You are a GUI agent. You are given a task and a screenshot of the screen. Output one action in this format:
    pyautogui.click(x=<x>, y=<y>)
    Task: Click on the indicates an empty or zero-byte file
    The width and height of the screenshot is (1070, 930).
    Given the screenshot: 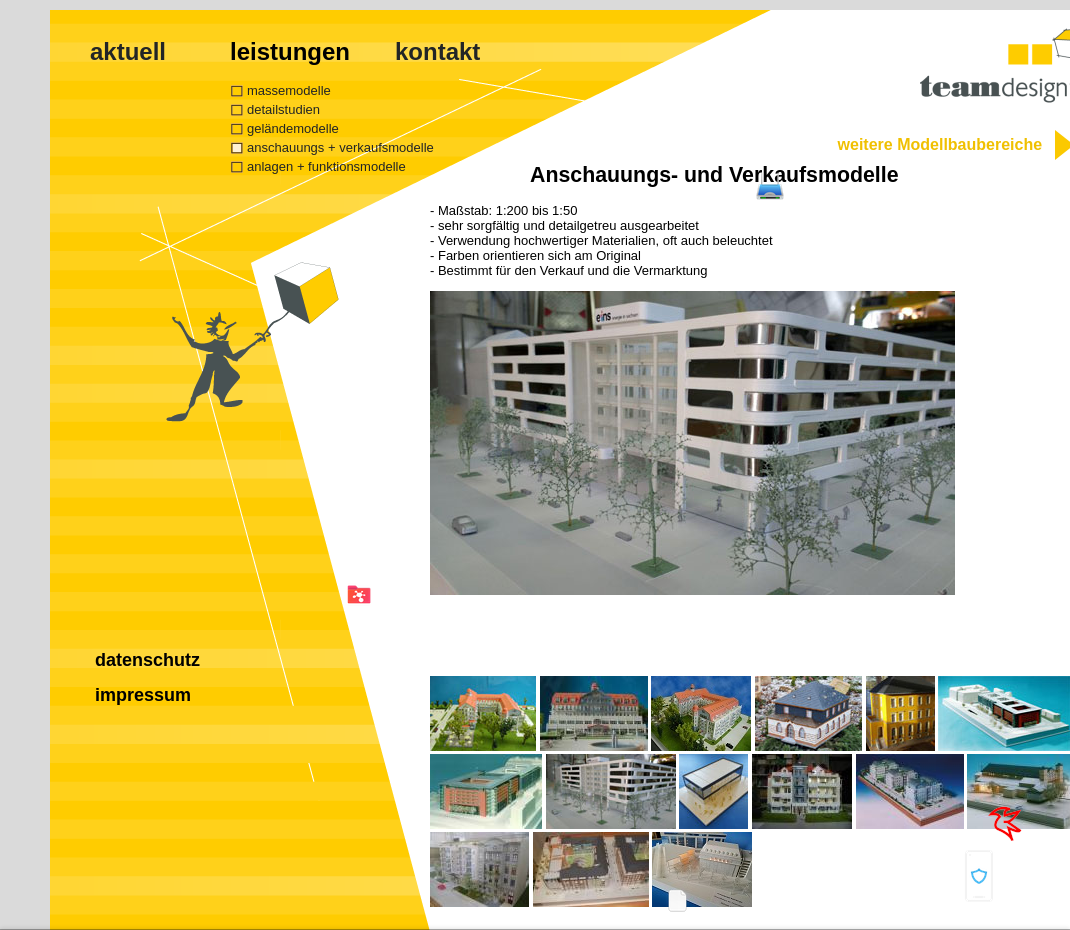 What is the action you would take?
    pyautogui.click(x=677, y=900)
    